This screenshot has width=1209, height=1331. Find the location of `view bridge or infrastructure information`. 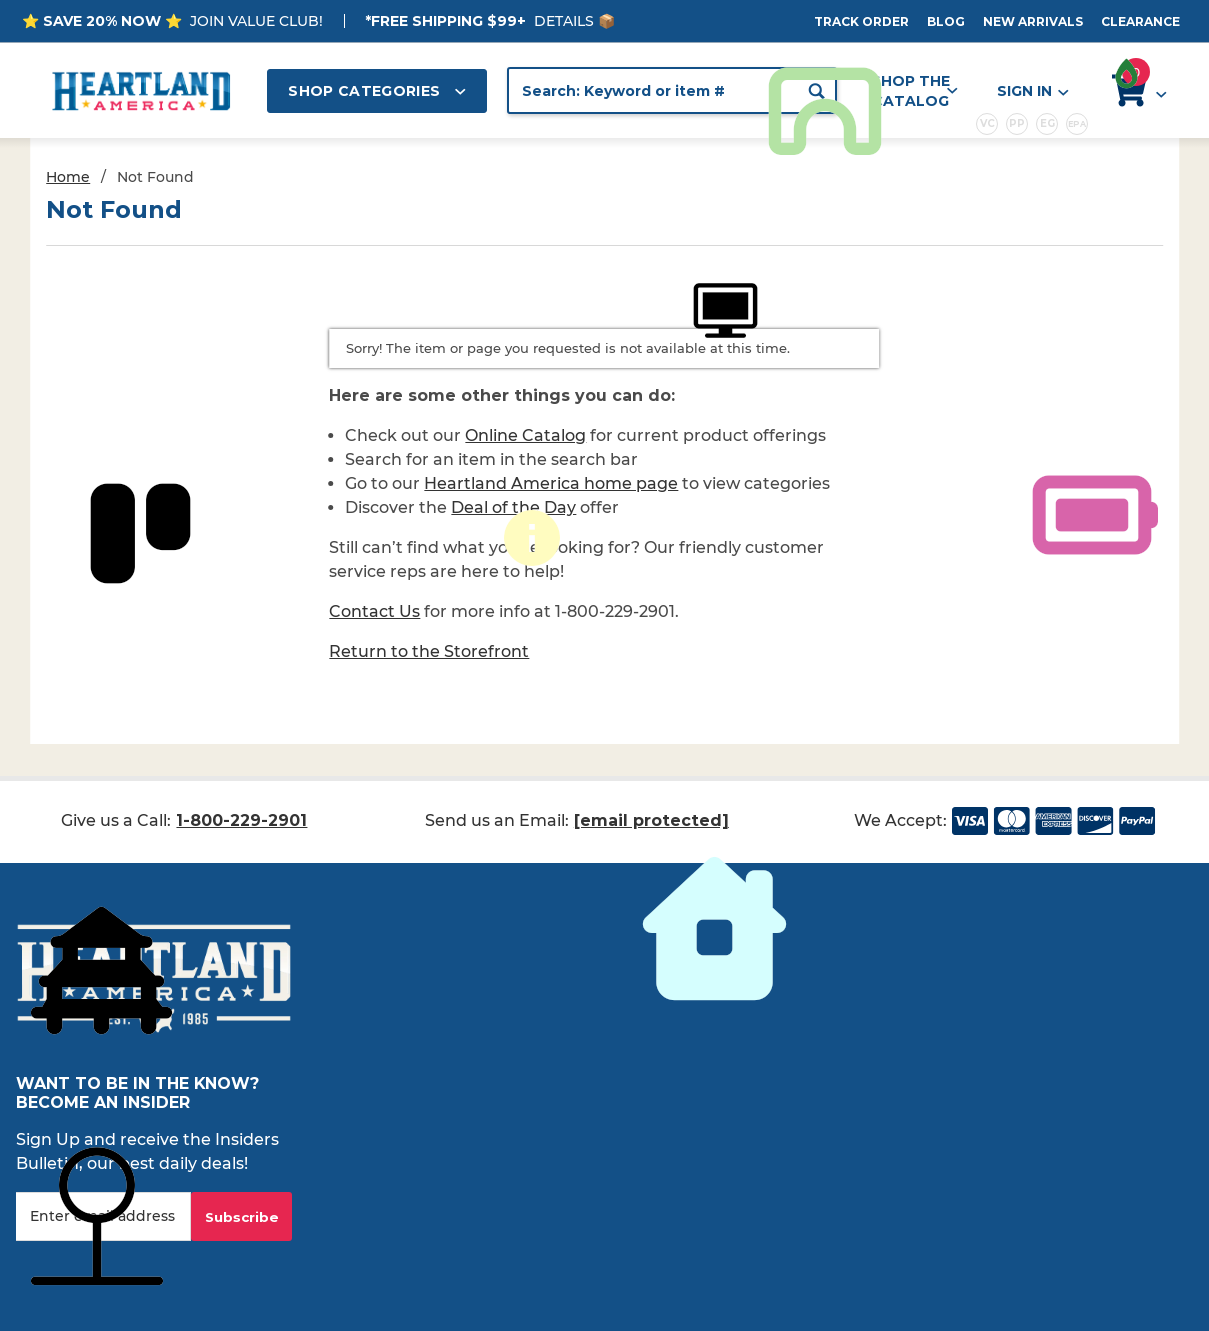

view bridge or infrastructure information is located at coordinates (825, 105).